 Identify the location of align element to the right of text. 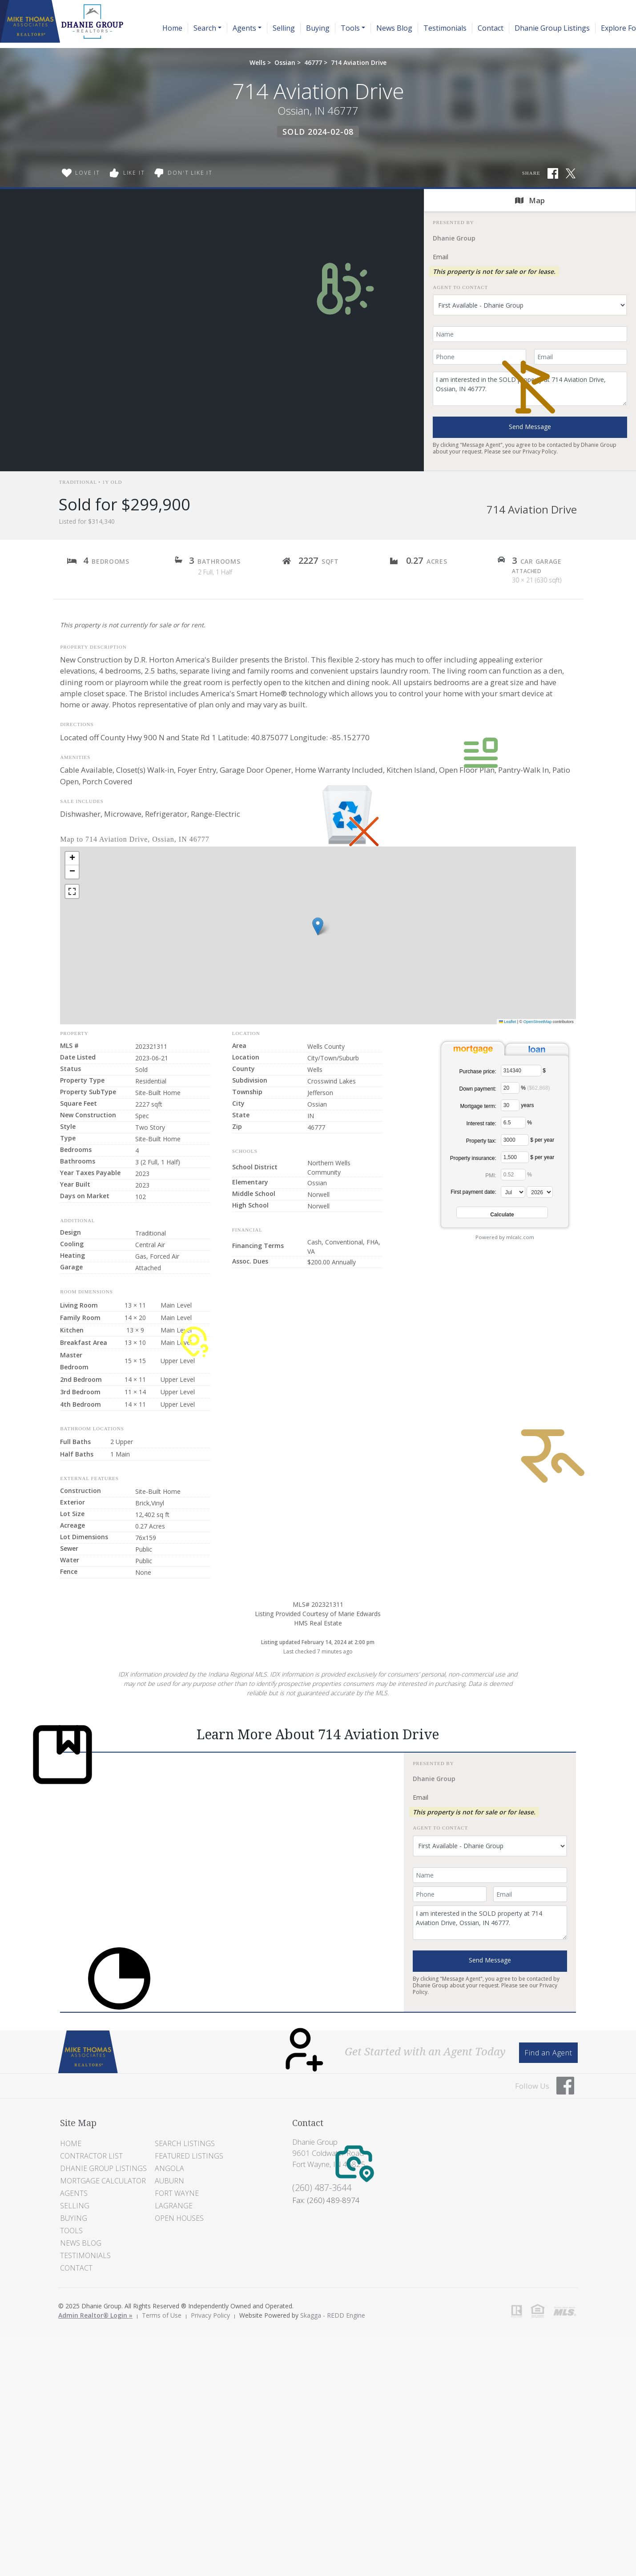
(481, 753).